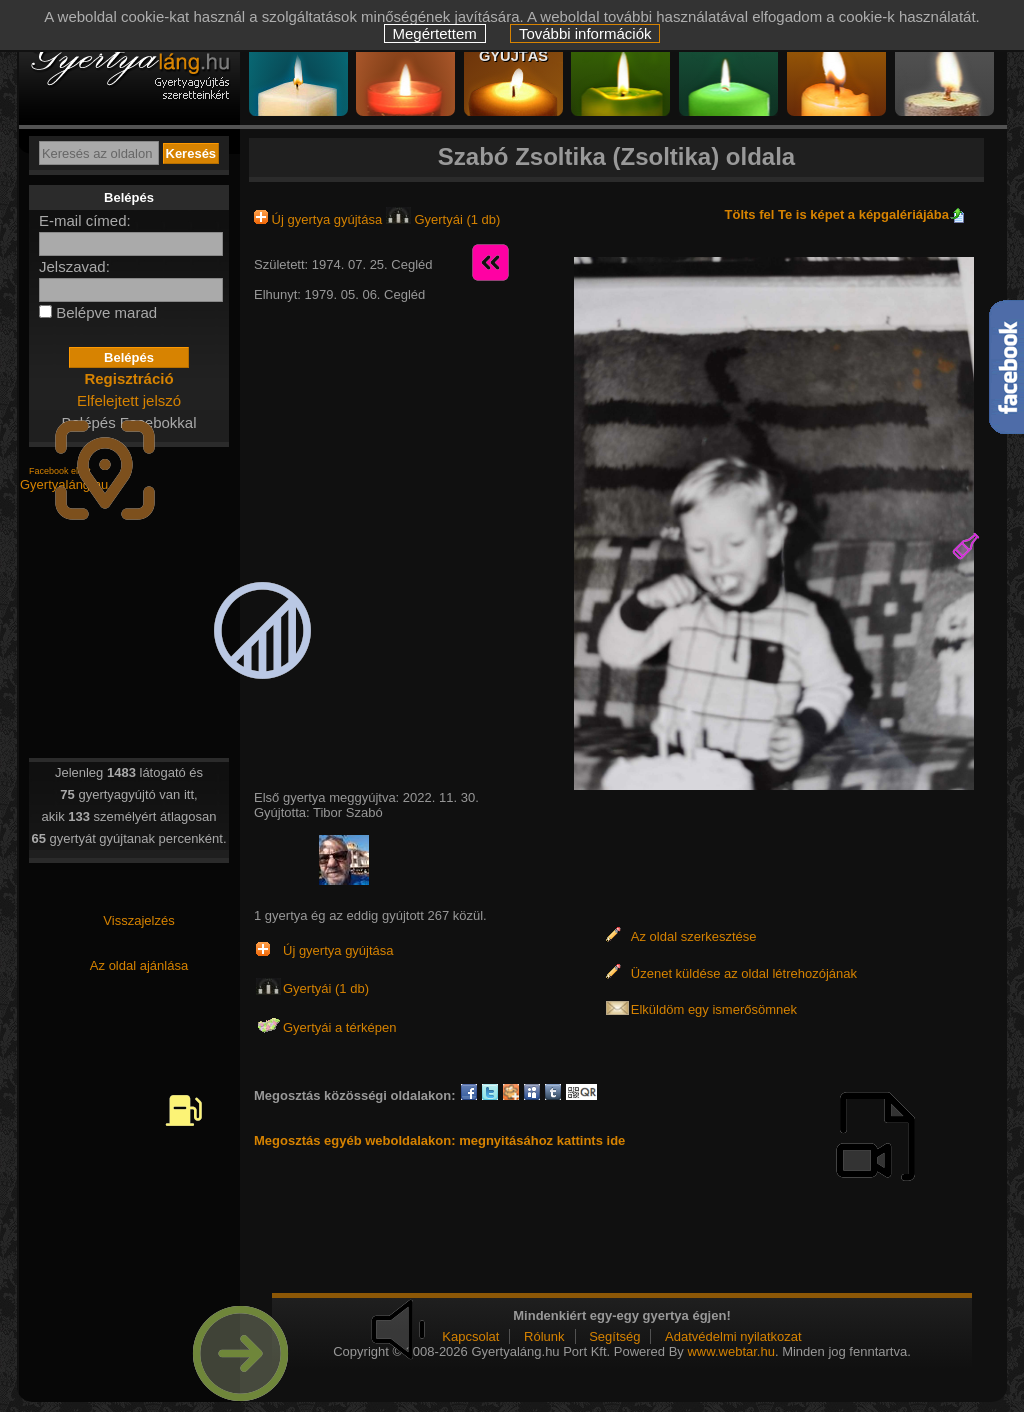 This screenshot has height=1412, width=1024. Describe the element at coordinates (401, 1329) in the screenshot. I see `audio playing at low volume` at that location.